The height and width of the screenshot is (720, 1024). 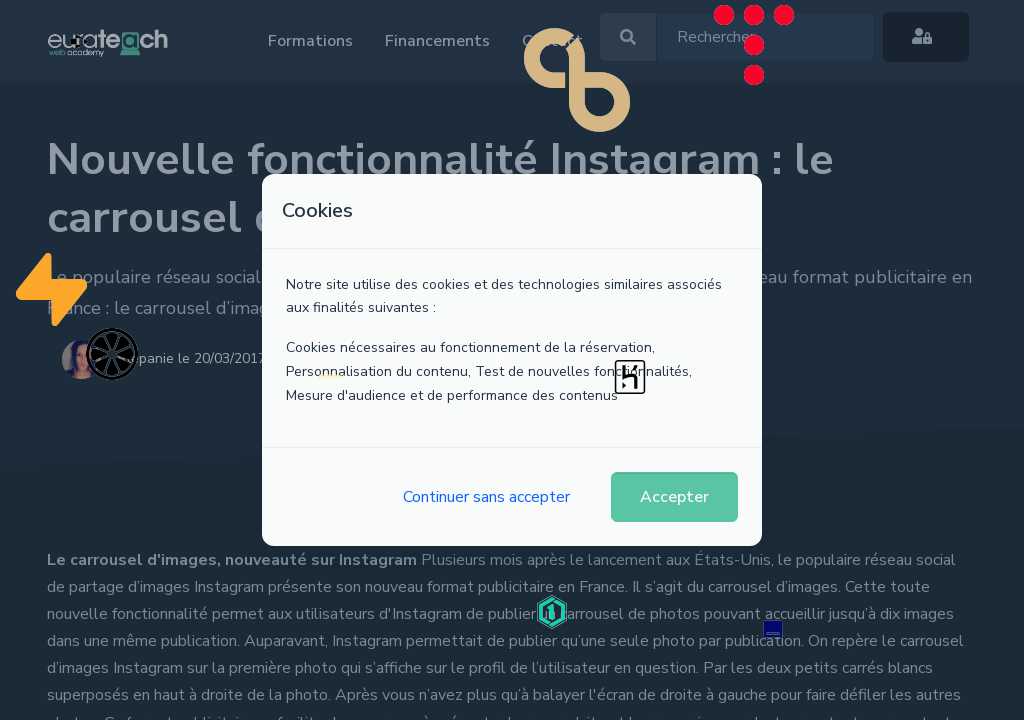 What do you see at coordinates (112, 354) in the screenshot?
I see `juce audio framework logo` at bounding box center [112, 354].